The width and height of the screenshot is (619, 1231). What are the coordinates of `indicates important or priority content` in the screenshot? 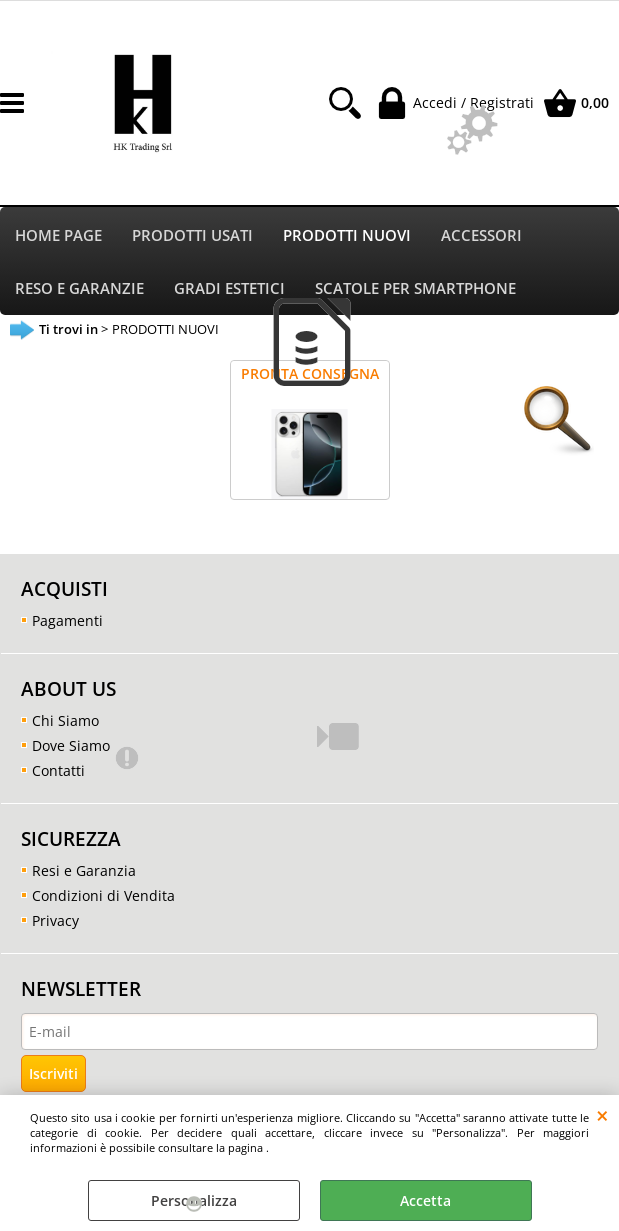 It's located at (127, 758).